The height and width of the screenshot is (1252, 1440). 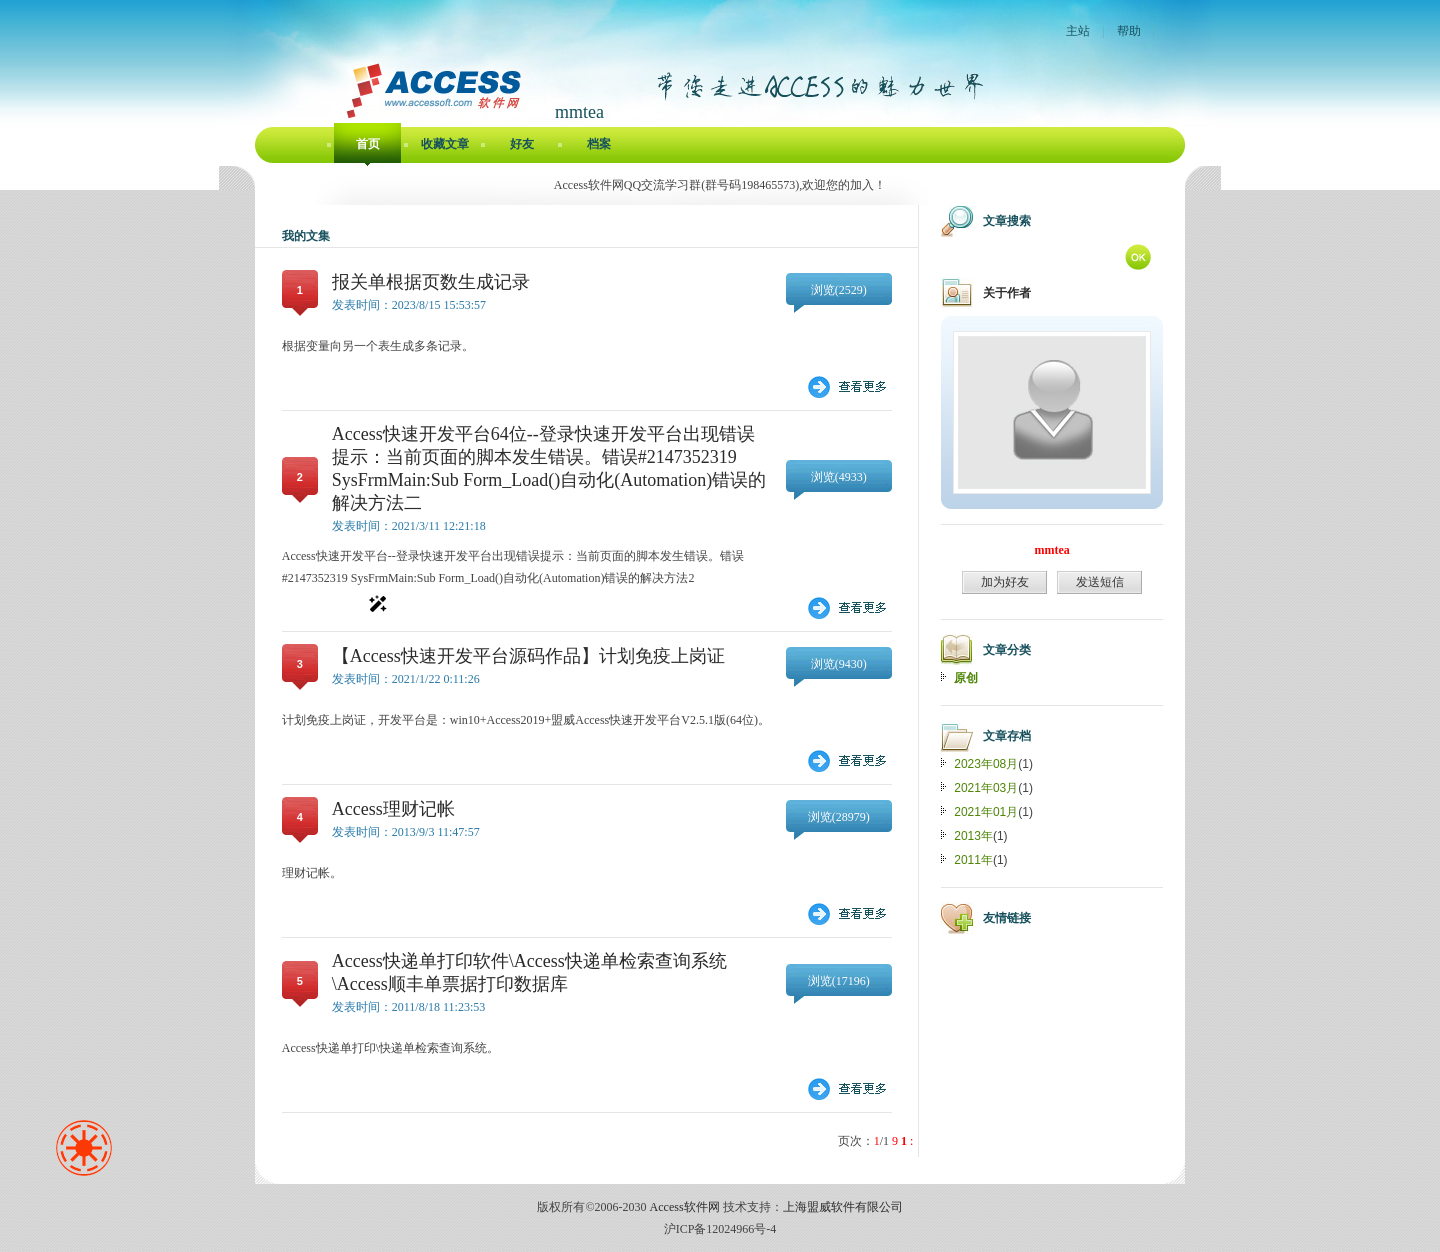 What do you see at coordinates (84, 1148) in the screenshot?
I see `galactic republic logo from star wars` at bounding box center [84, 1148].